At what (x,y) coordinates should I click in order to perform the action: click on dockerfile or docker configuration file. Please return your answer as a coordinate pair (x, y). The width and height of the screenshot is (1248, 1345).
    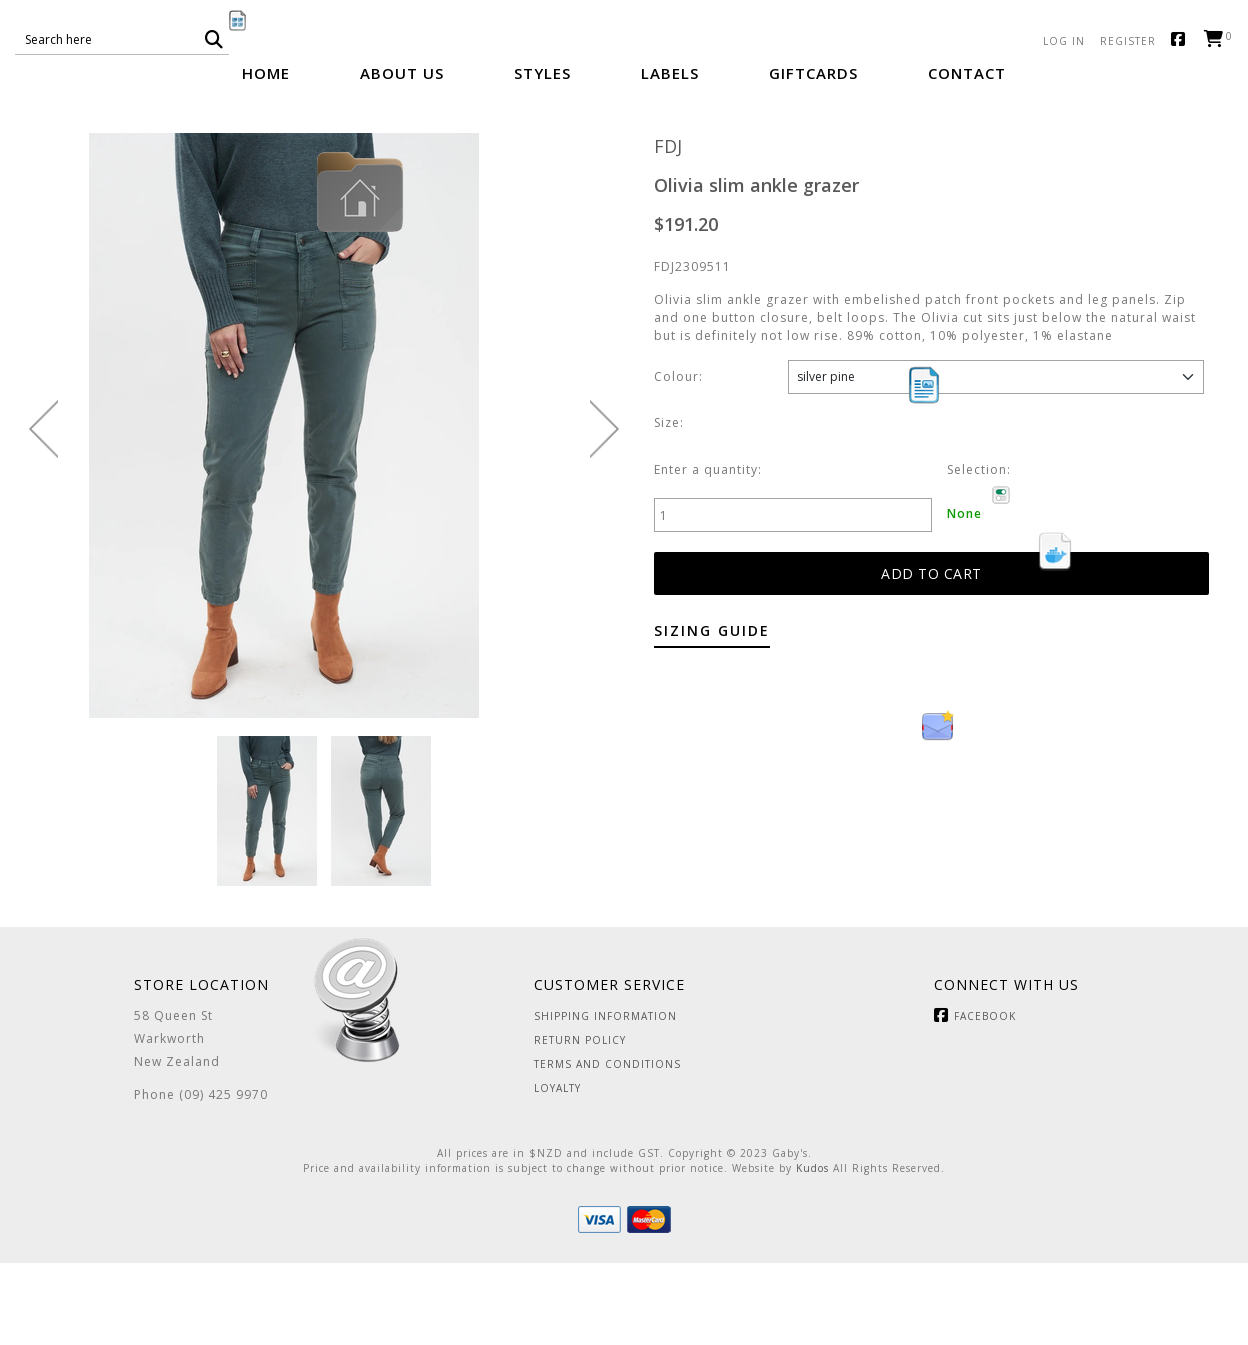
    Looking at the image, I should click on (1055, 551).